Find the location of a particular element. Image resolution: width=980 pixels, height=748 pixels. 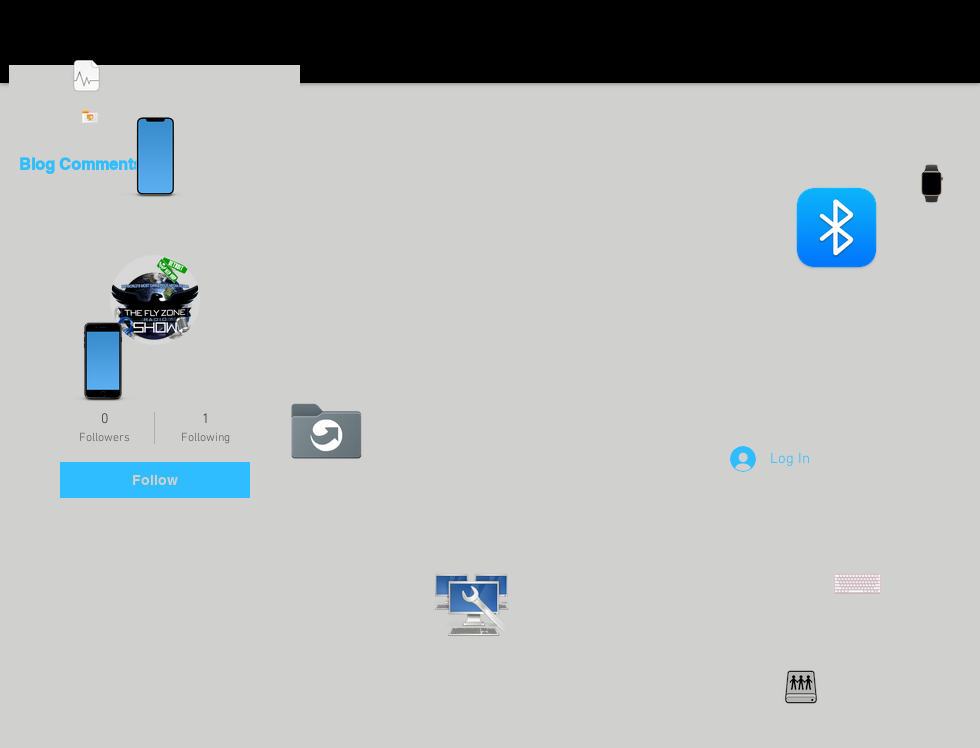

view system log file is located at coordinates (86, 75).